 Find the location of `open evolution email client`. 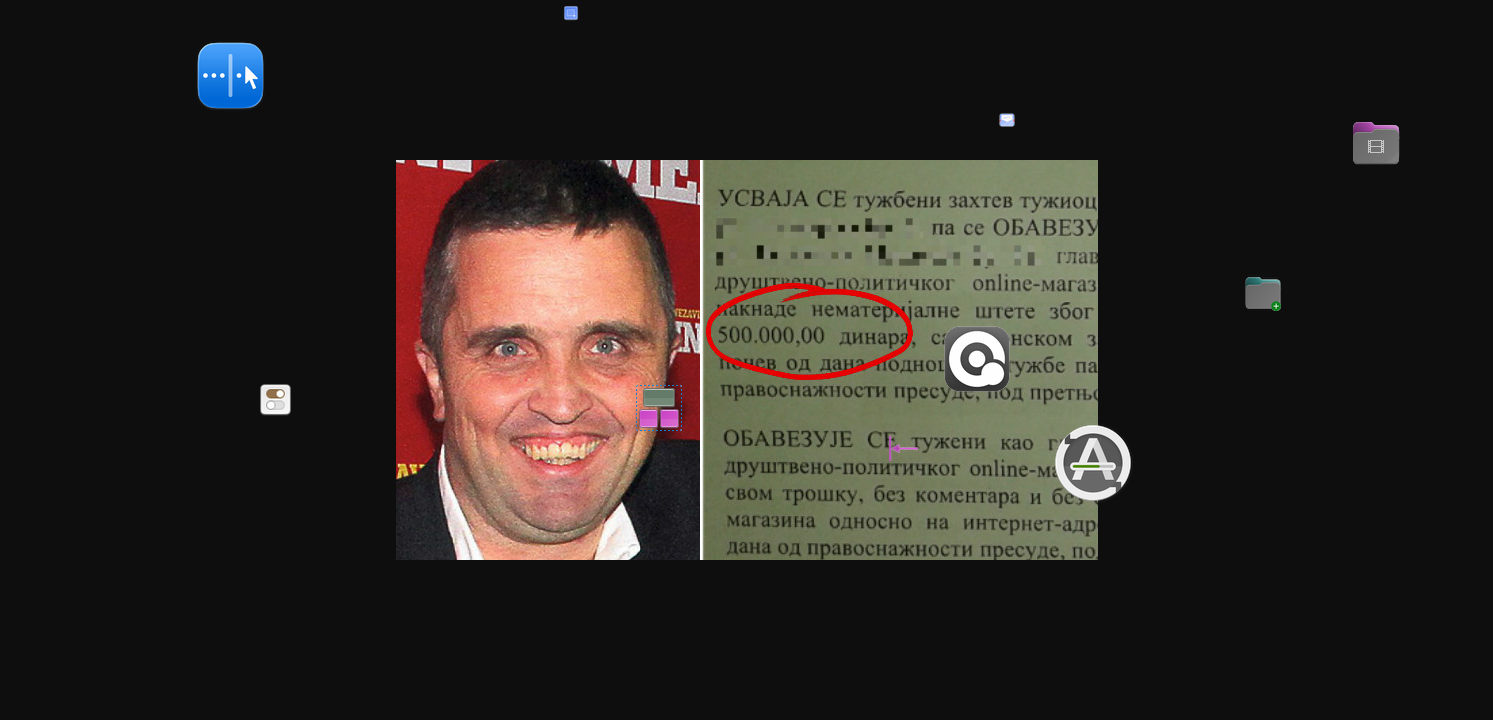

open evolution email client is located at coordinates (1007, 120).